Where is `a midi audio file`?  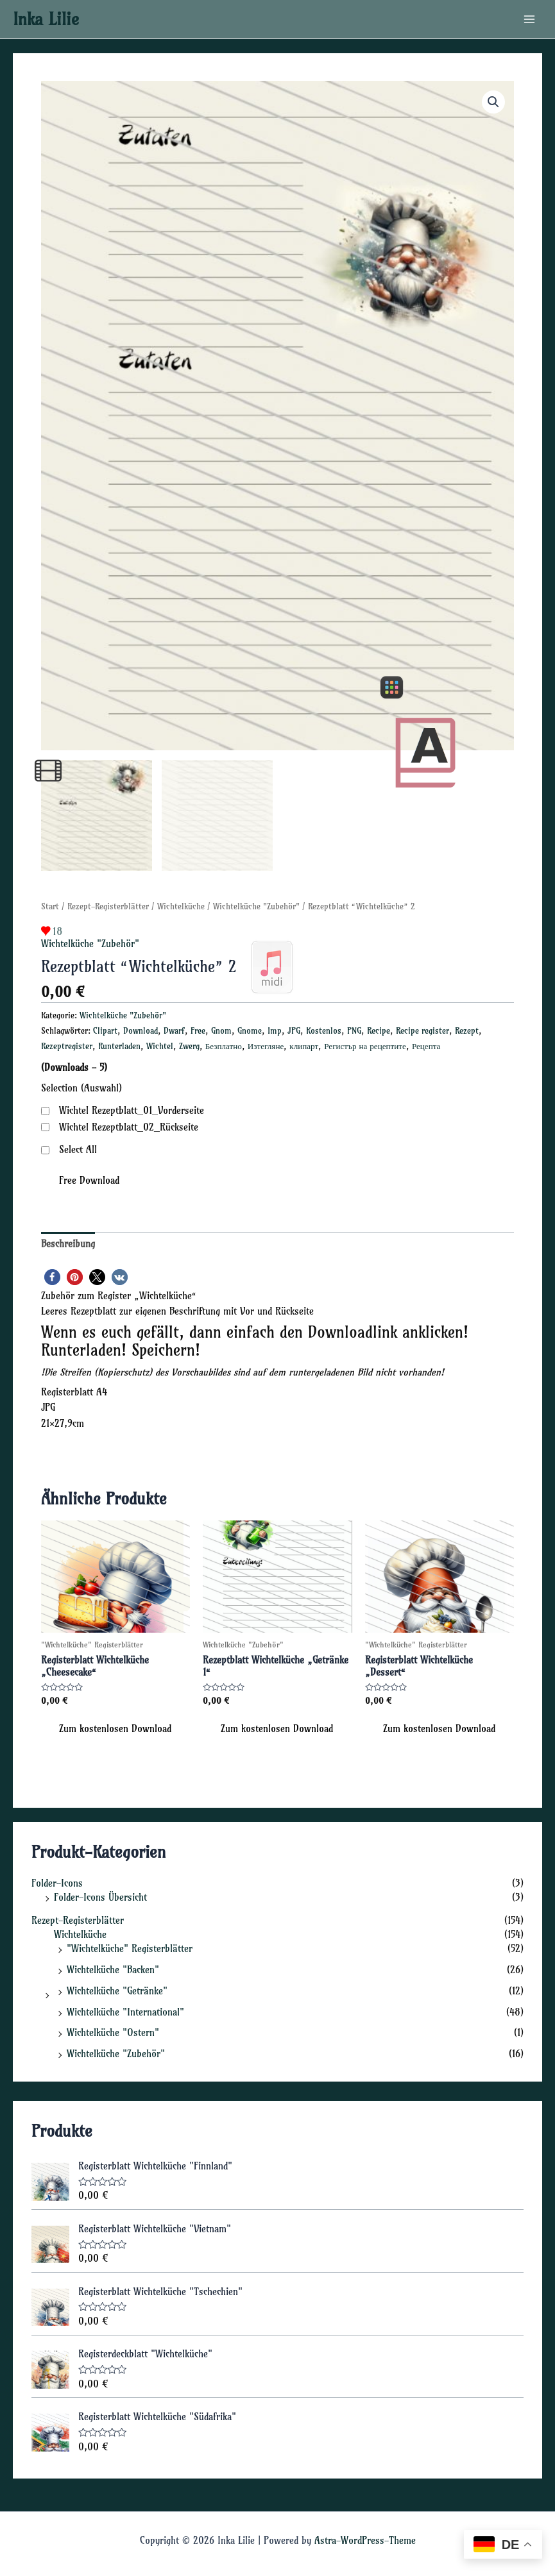
a midi audio file is located at coordinates (272, 967).